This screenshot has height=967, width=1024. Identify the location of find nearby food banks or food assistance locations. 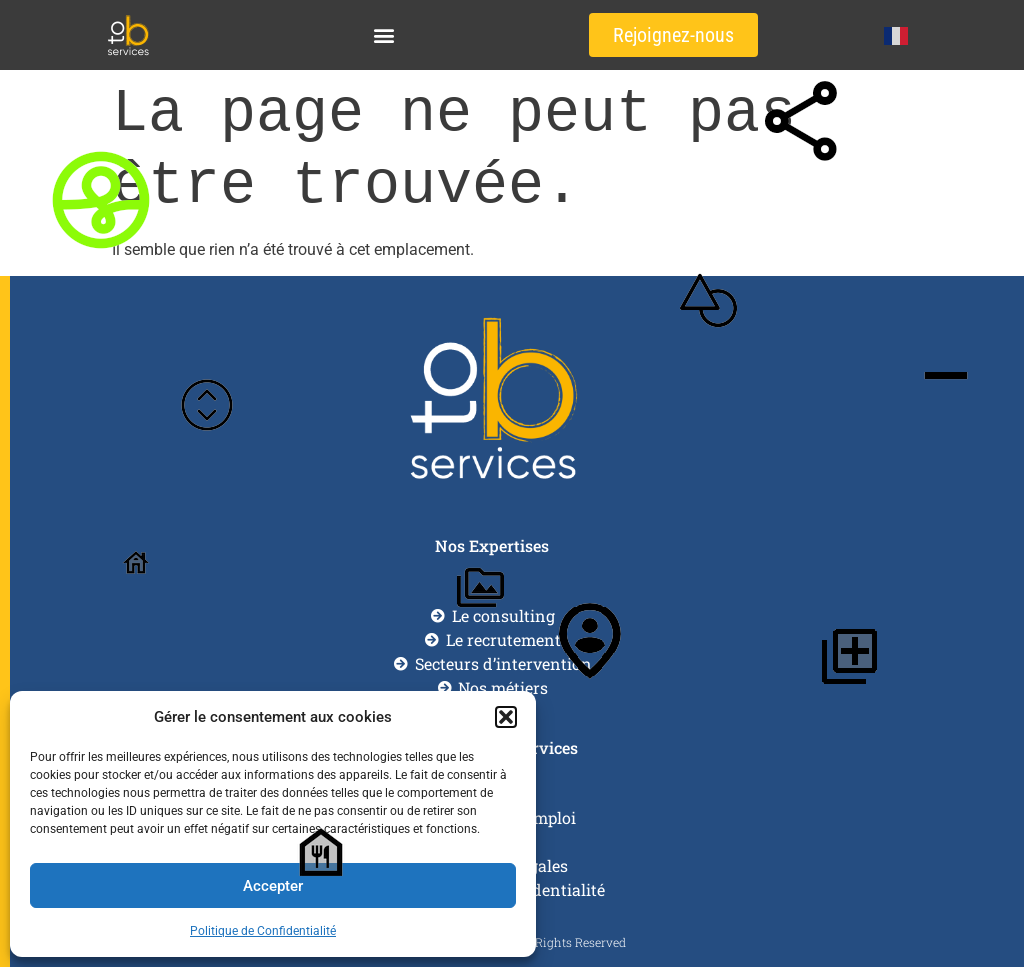
(321, 852).